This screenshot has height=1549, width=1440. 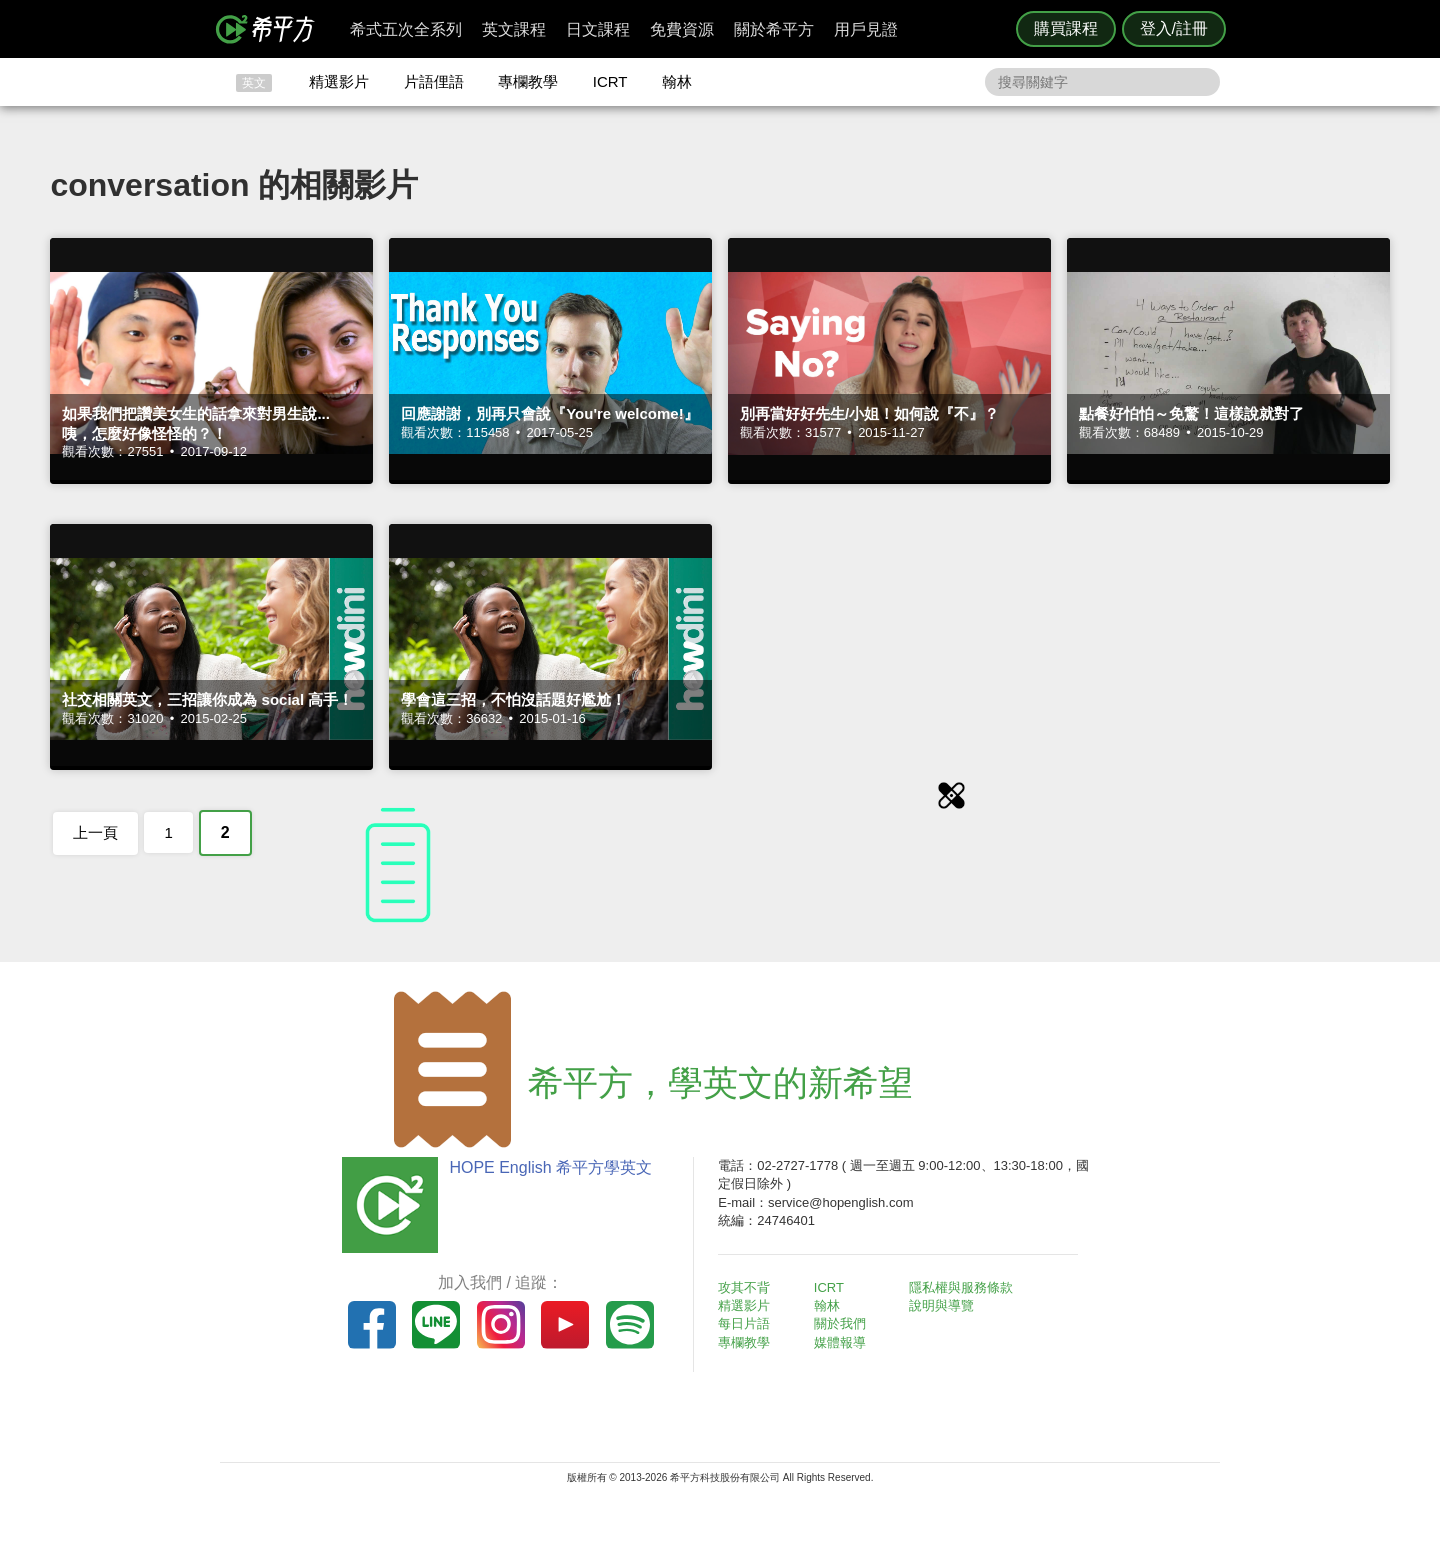 I want to click on access first aid or health resources, so click(x=951, y=795).